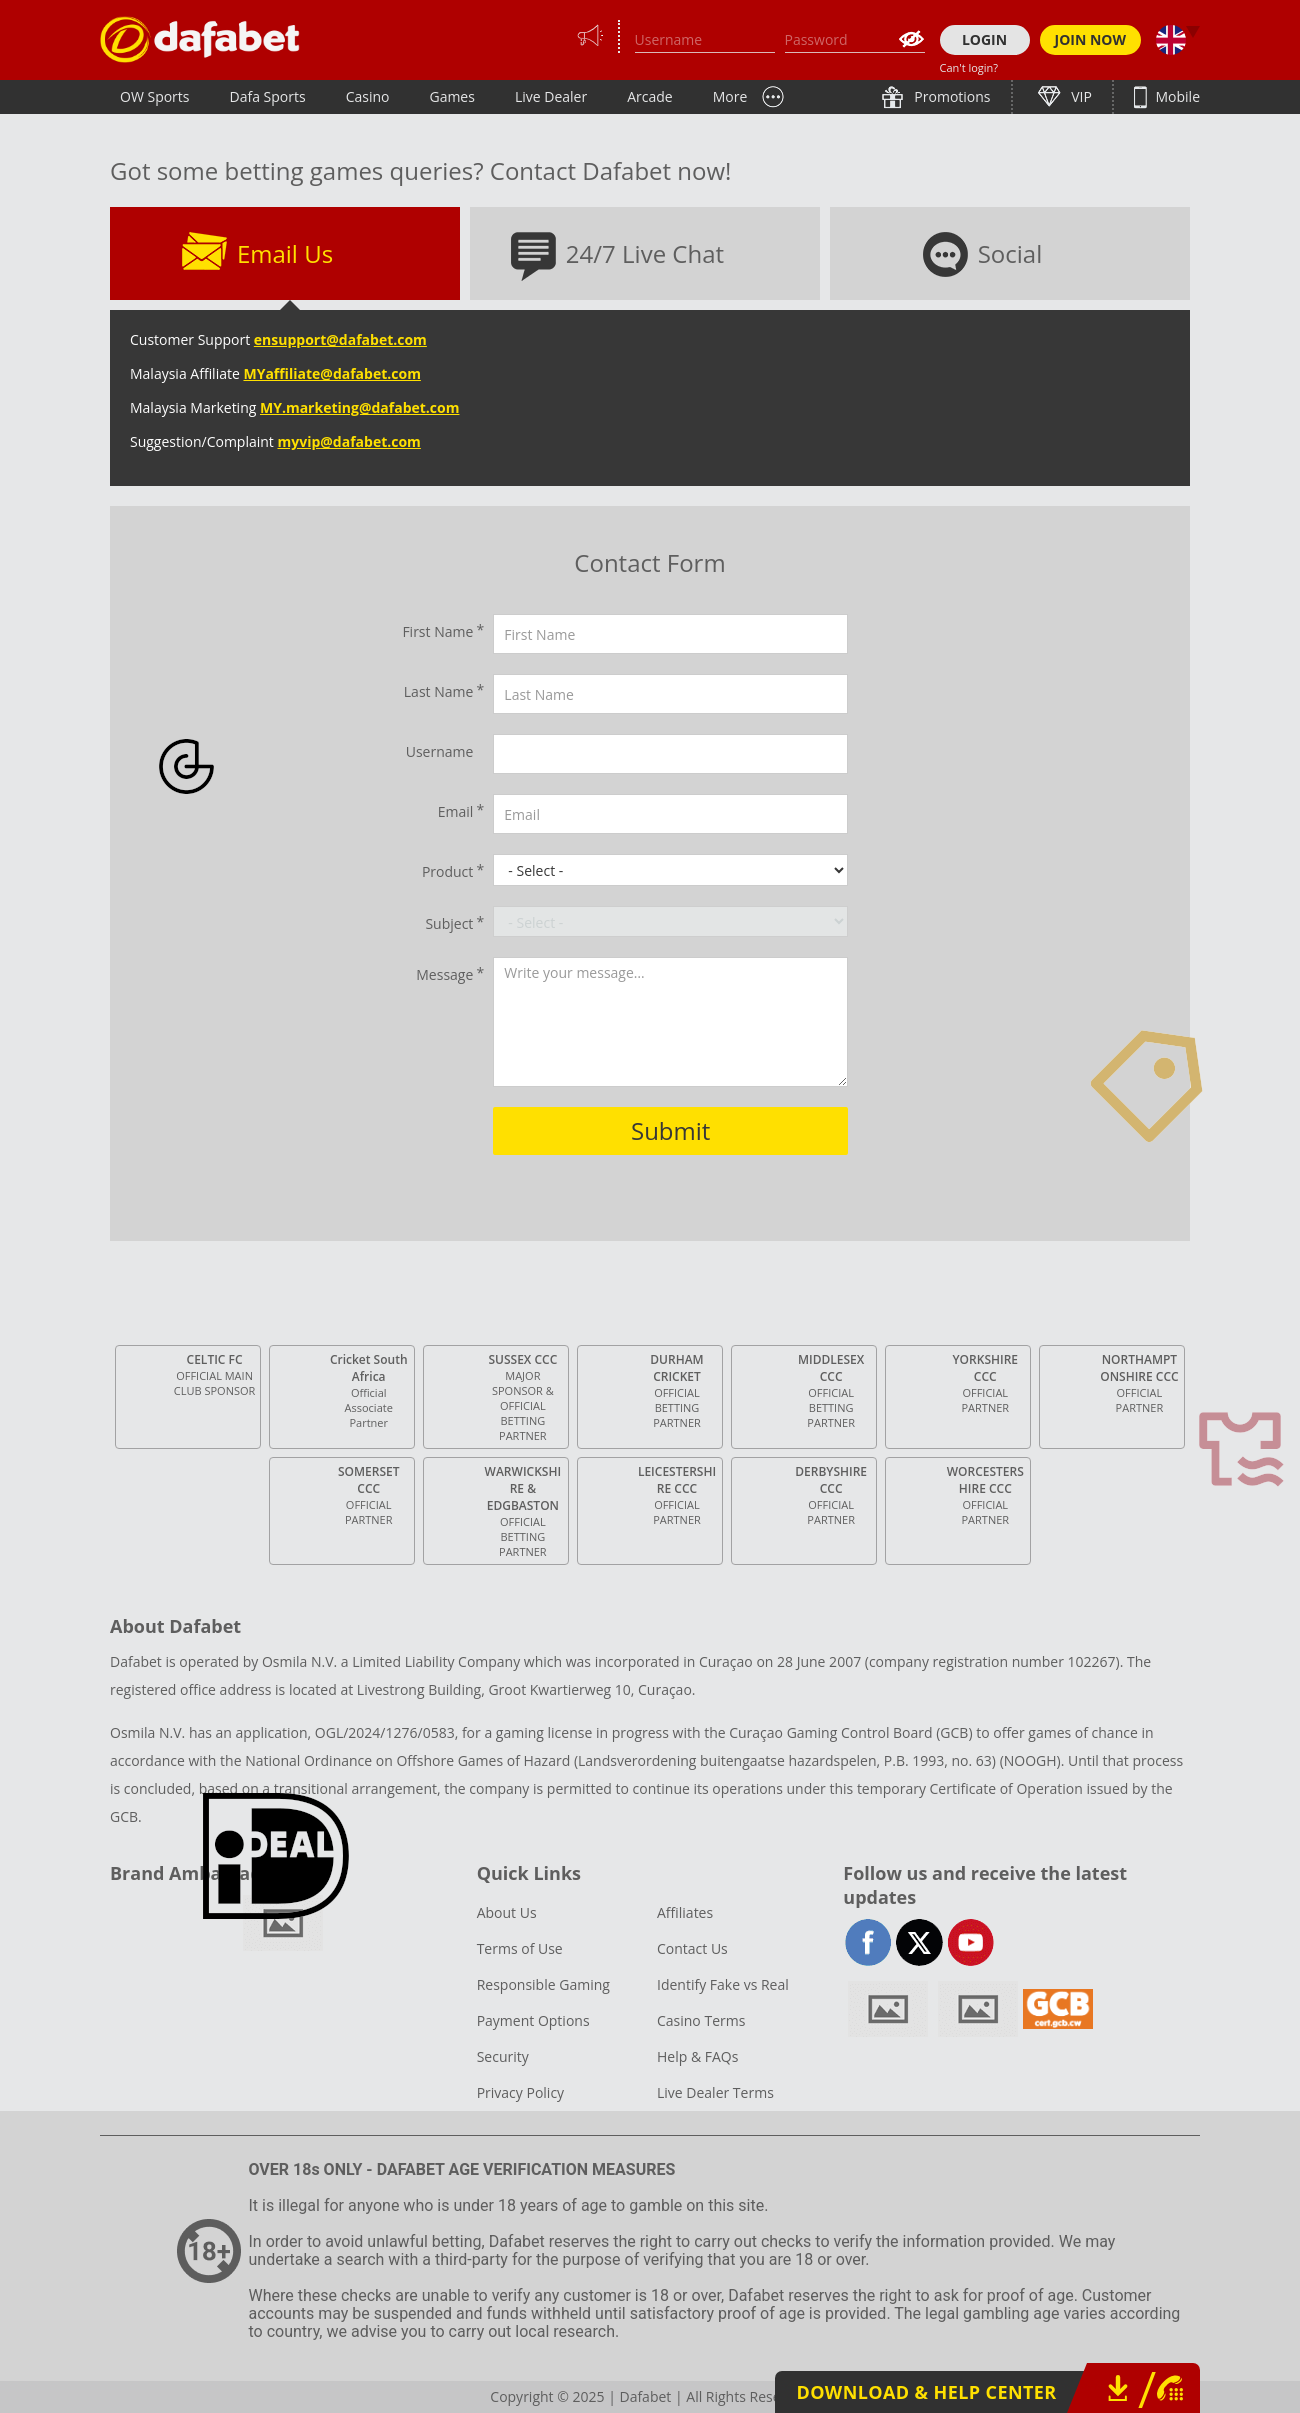 The image size is (1300, 2413). I want to click on visit the Game Developer website, so click(186, 766).